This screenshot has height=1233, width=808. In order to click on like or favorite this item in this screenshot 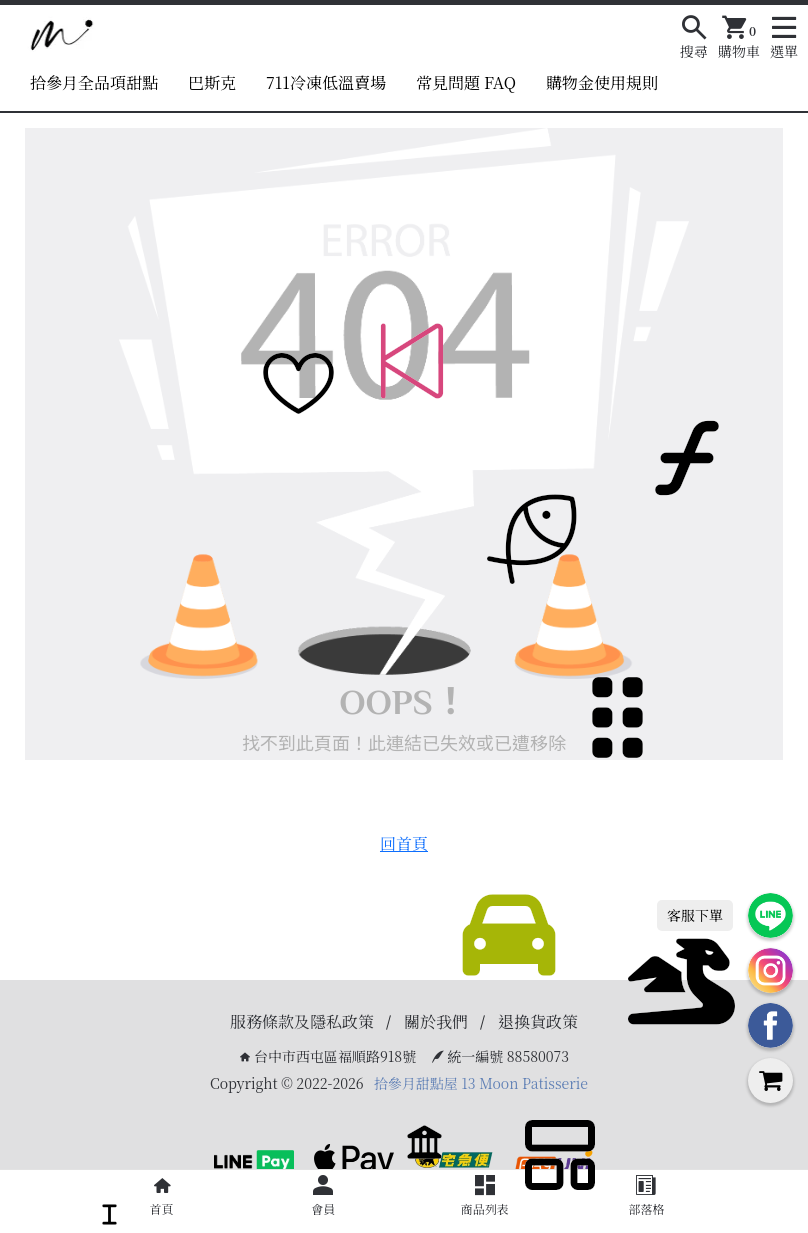, I will do `click(298, 383)`.